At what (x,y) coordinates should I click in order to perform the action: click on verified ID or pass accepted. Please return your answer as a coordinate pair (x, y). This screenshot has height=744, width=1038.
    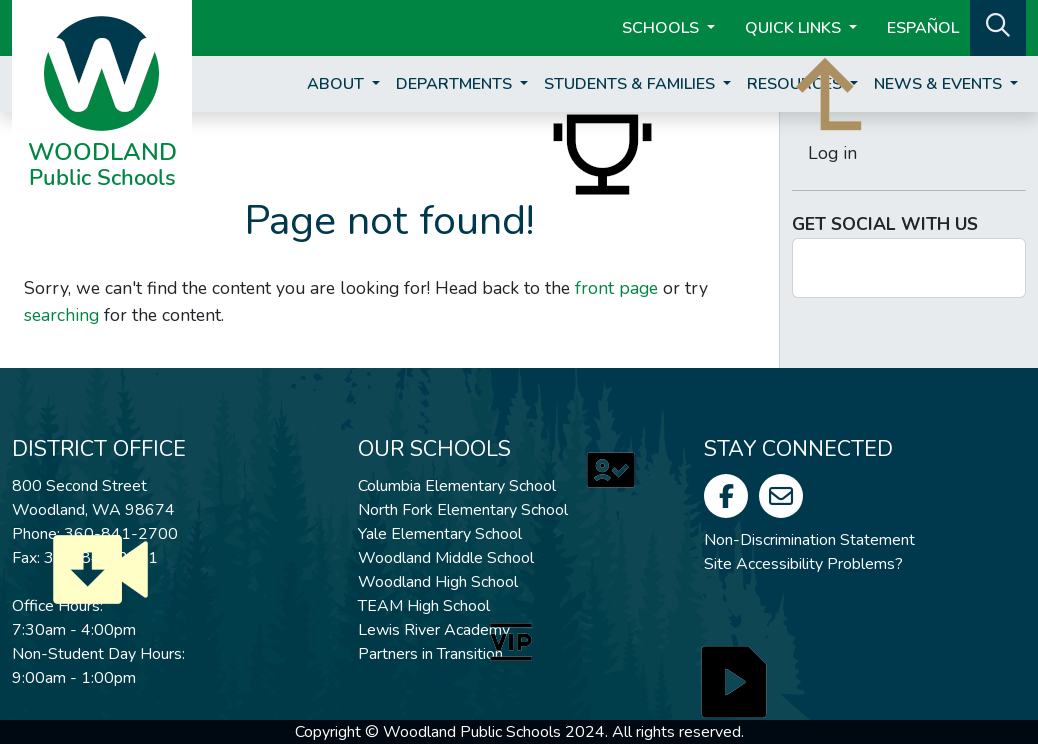
    Looking at the image, I should click on (611, 470).